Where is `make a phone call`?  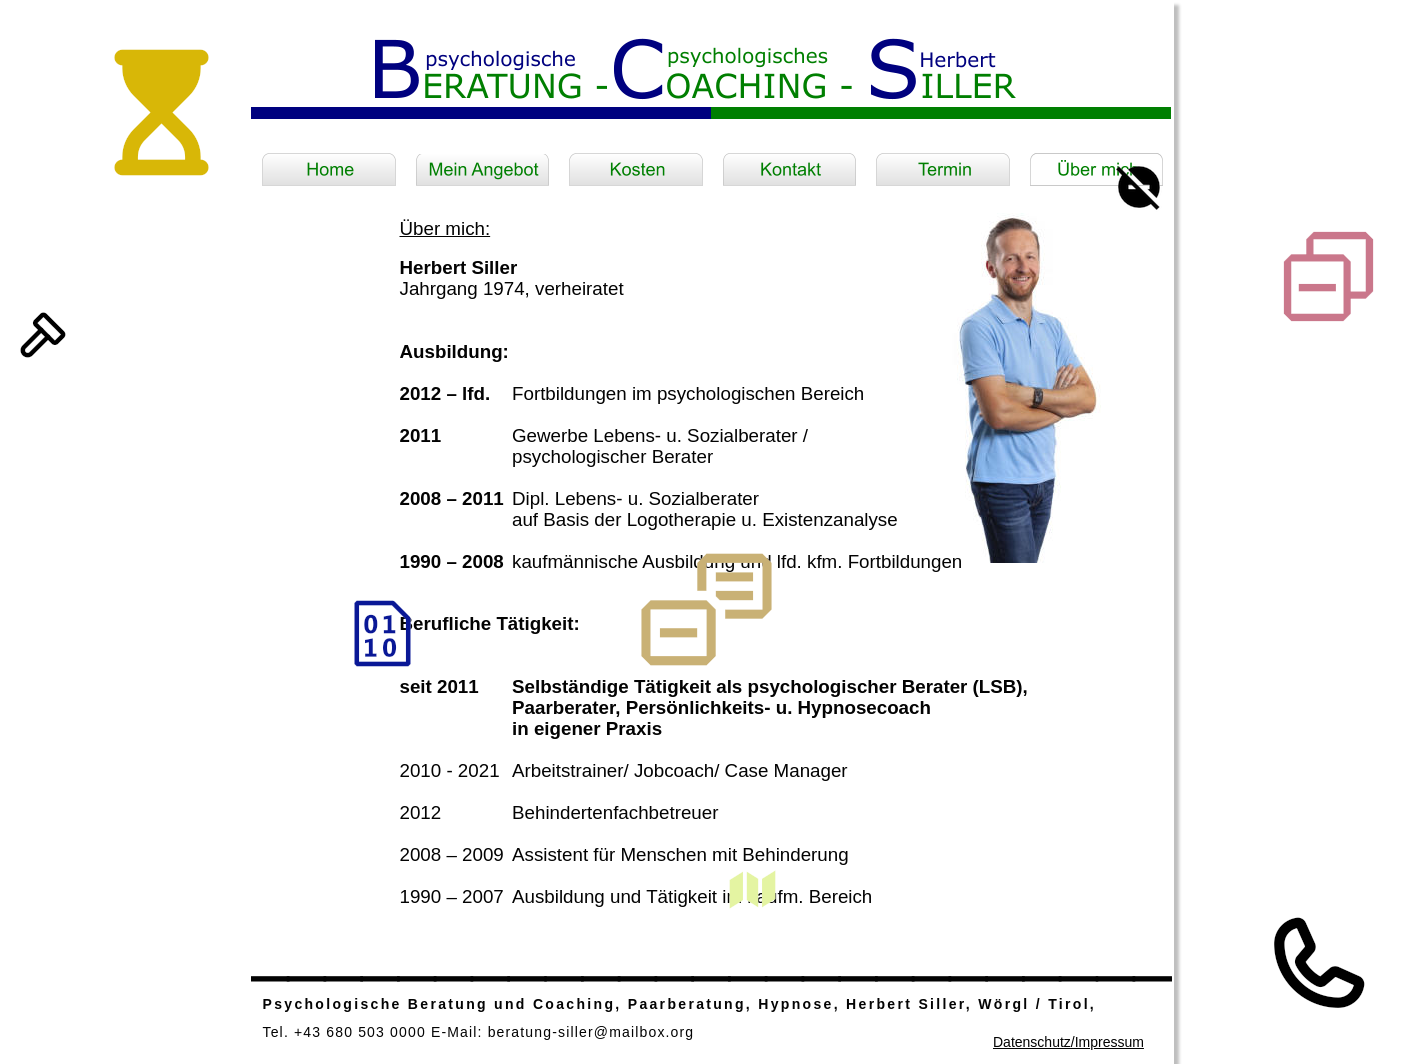 make a phone call is located at coordinates (1317, 964).